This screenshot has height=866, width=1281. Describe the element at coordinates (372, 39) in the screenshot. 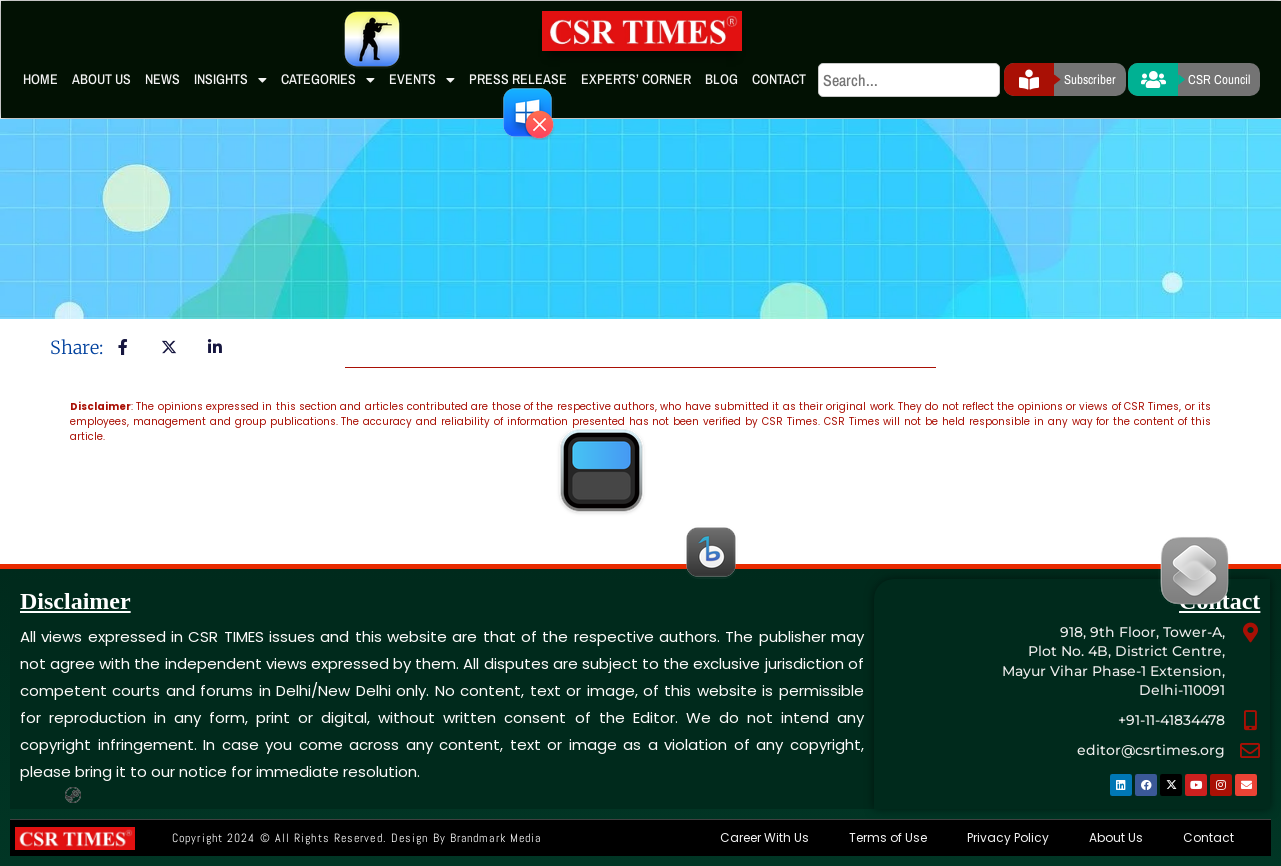

I see `launch counter-strike` at that location.